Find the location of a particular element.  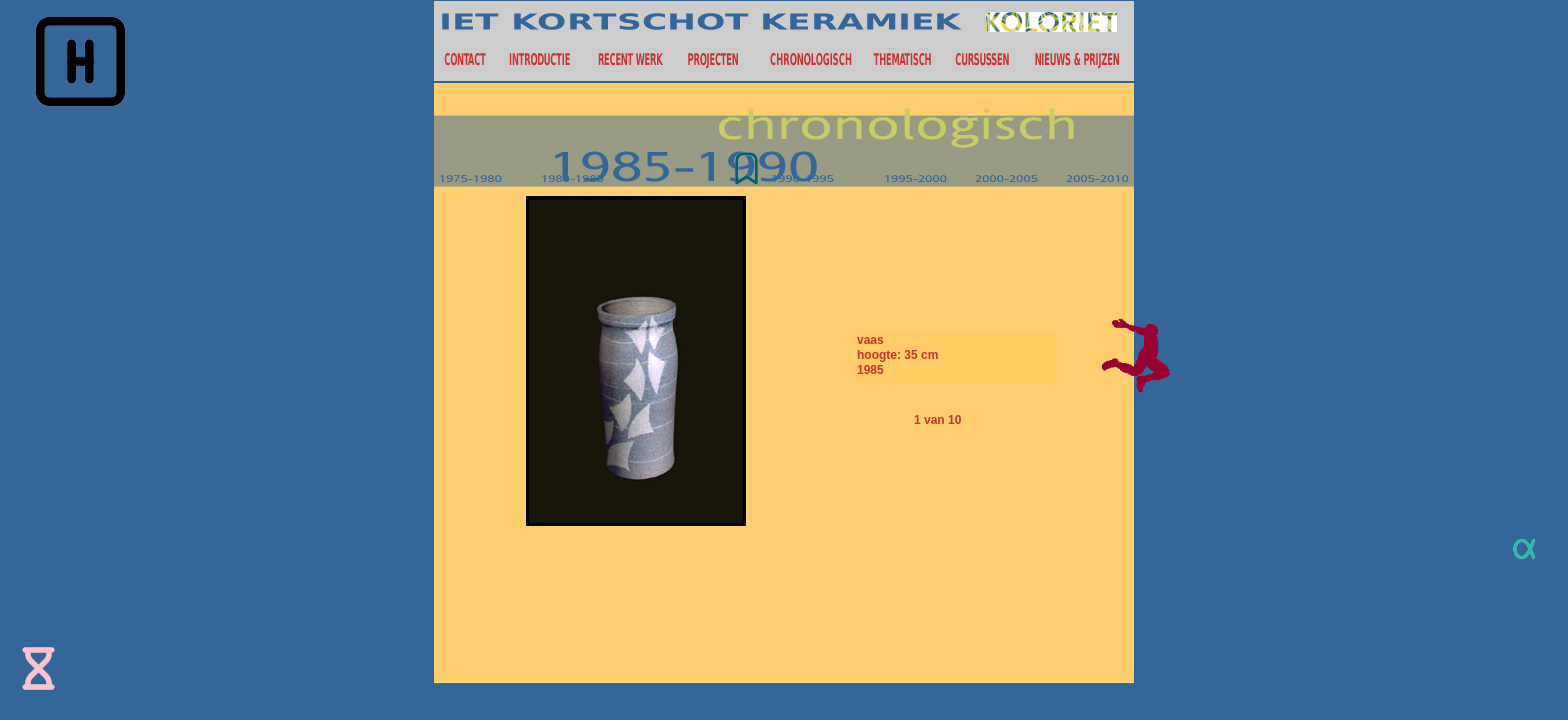

indicates alpha version or early release software is located at coordinates (1525, 549).